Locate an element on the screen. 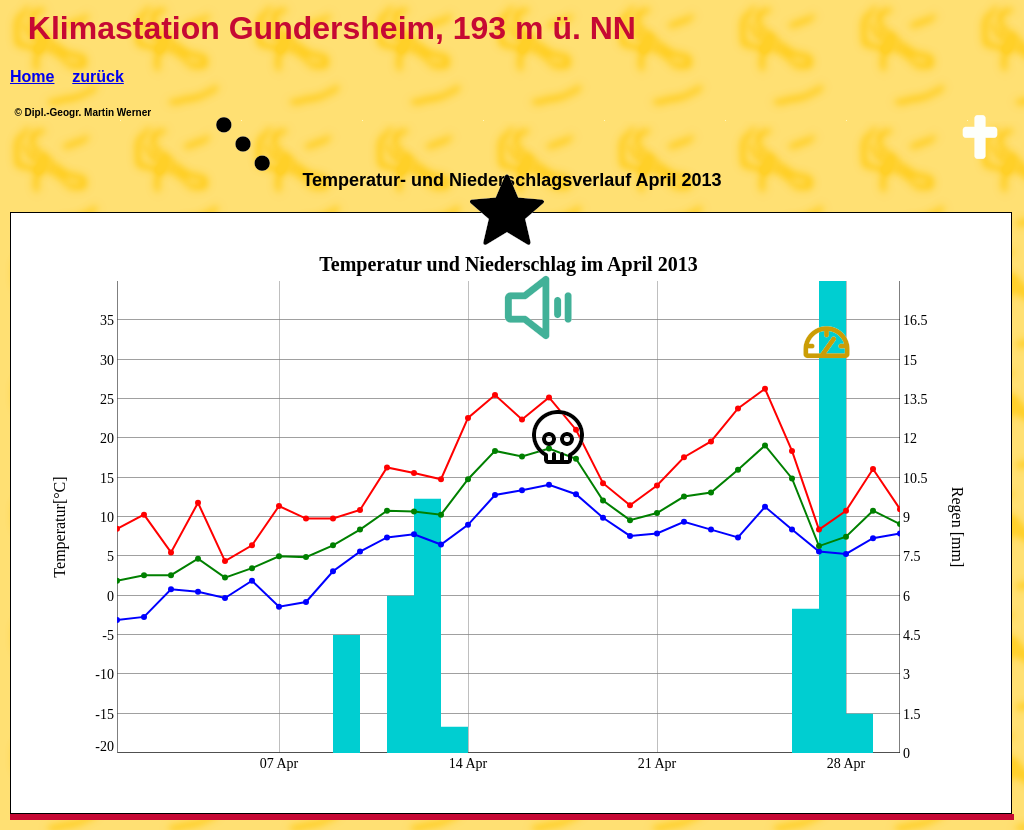 The width and height of the screenshot is (1024, 830). add item to favorites is located at coordinates (507, 211).